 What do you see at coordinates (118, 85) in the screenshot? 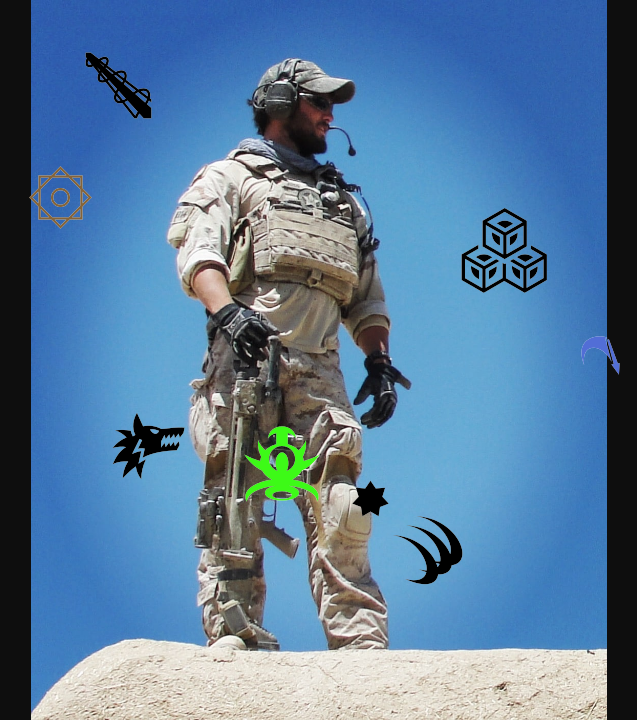
I see `activate wave or beam attack` at bounding box center [118, 85].